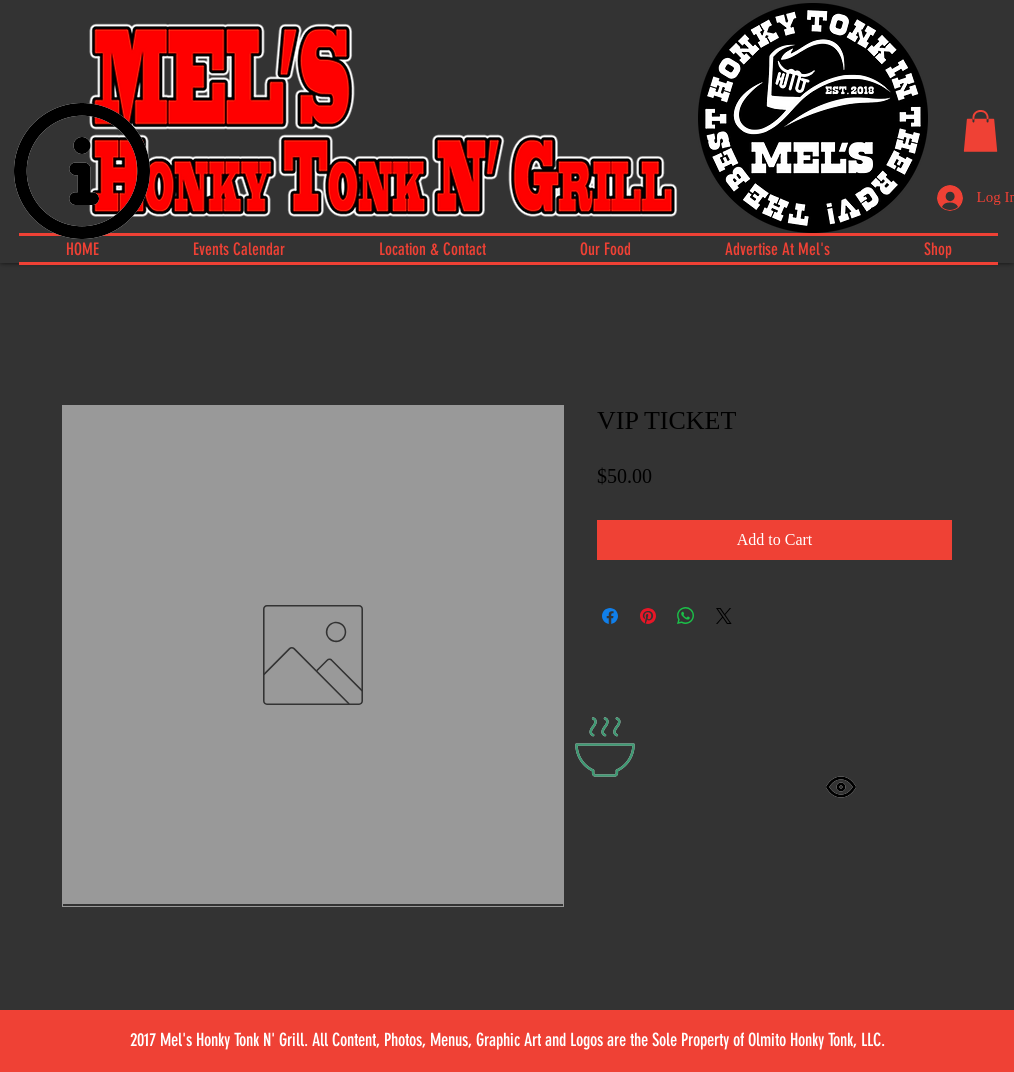 The width and height of the screenshot is (1014, 1072). Describe the element at coordinates (605, 747) in the screenshot. I see `view hot food or soup options` at that location.